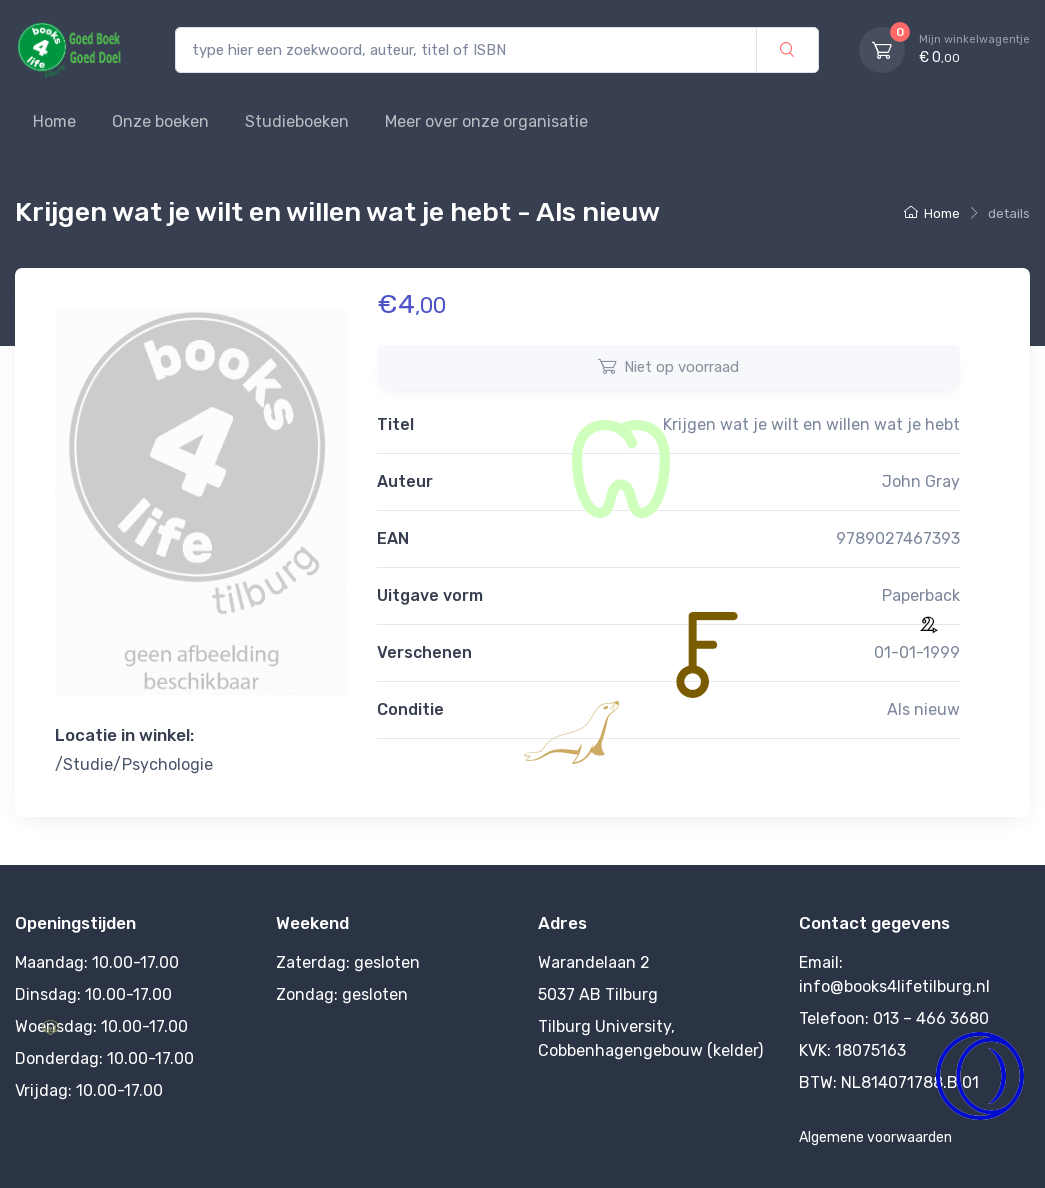 This screenshot has width=1045, height=1188. Describe the element at coordinates (621, 469) in the screenshot. I see `access dental health or dentist services` at that location.